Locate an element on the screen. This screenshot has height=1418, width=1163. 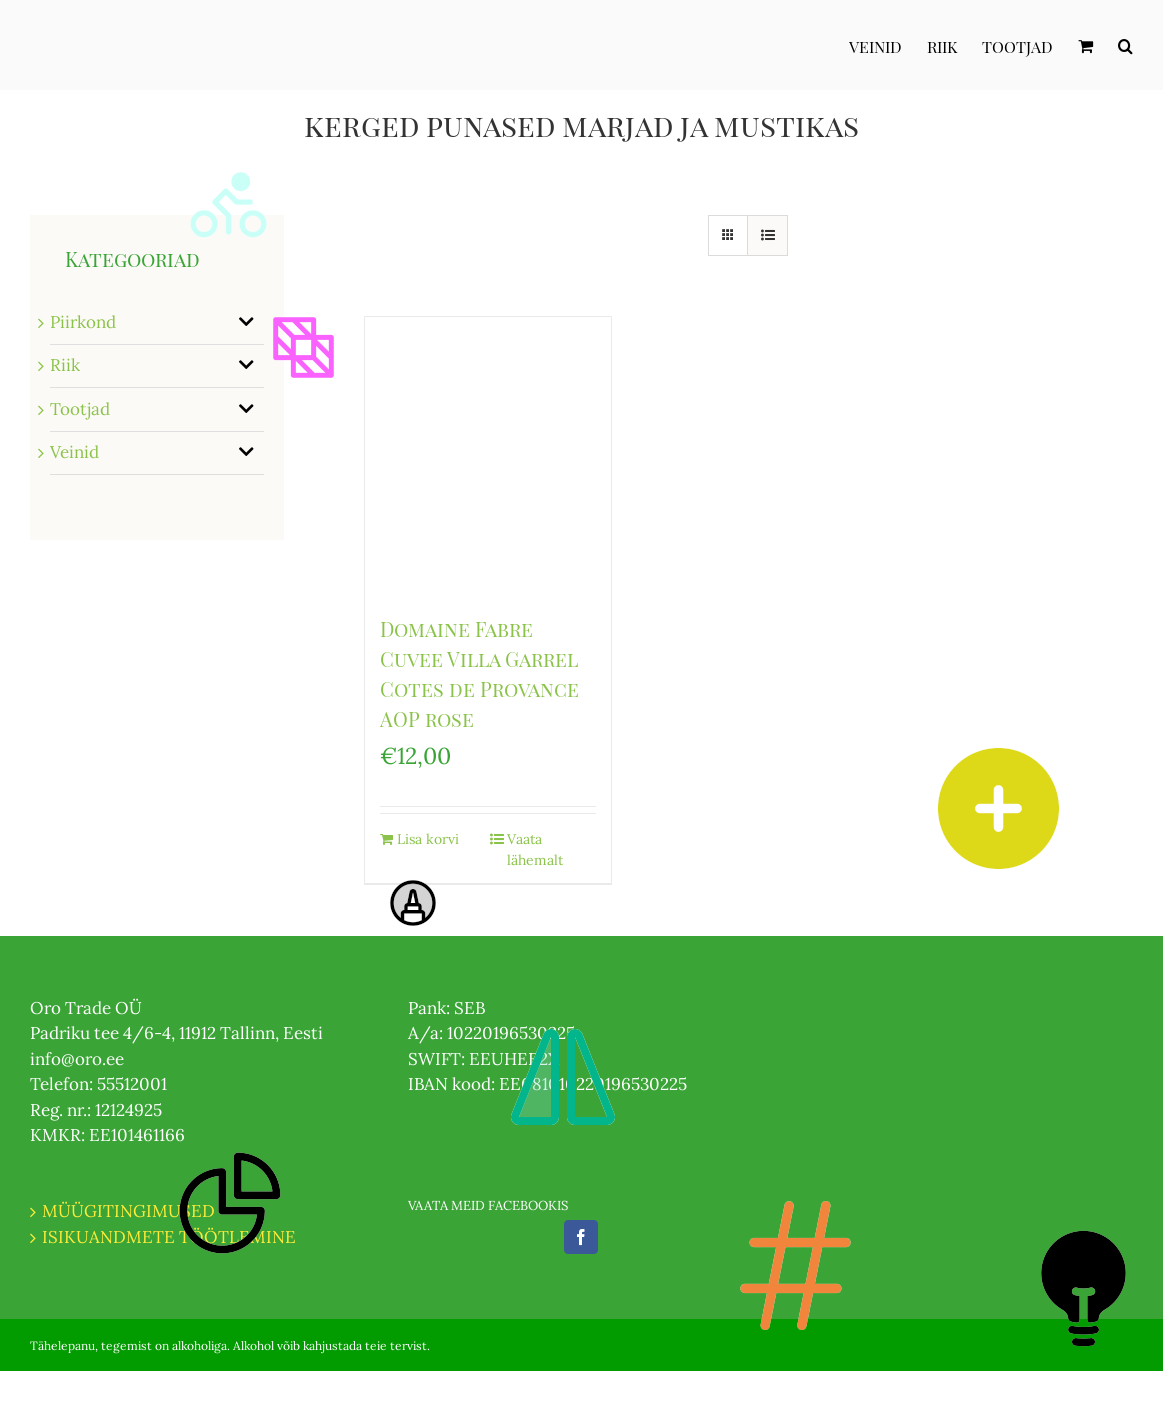
select marker or highlighter tool is located at coordinates (413, 903).